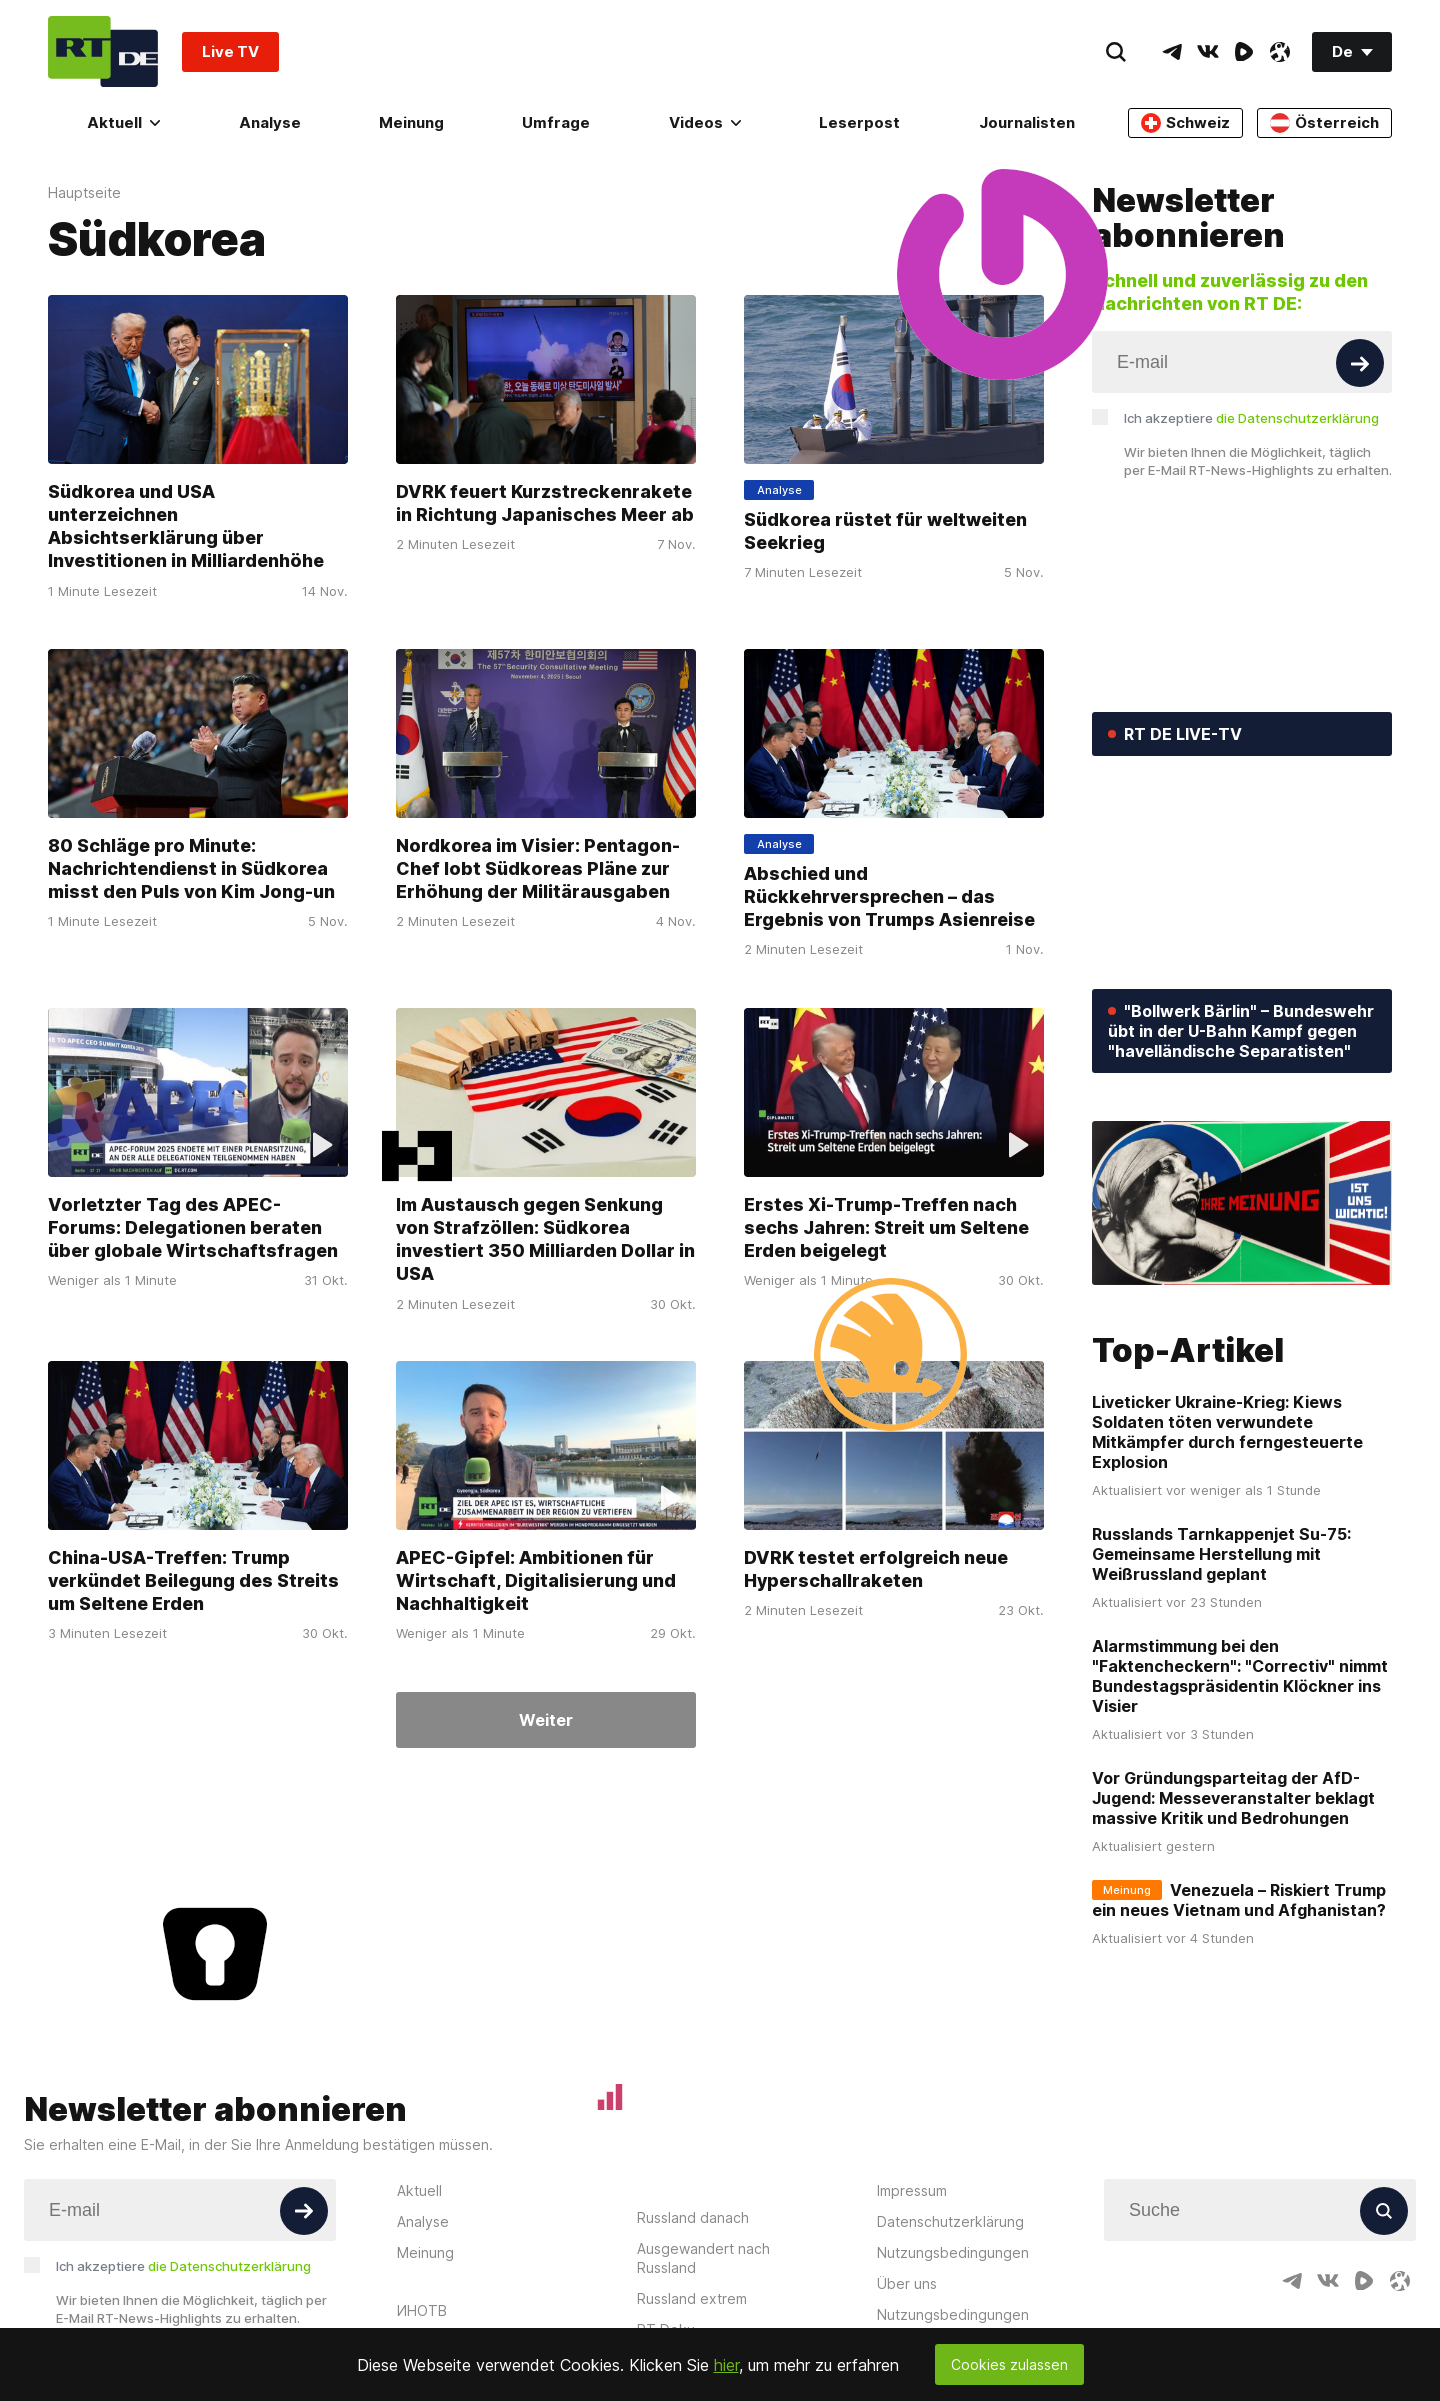 The width and height of the screenshot is (1440, 2401). I want to click on open bookmeter app, so click(610, 2097).